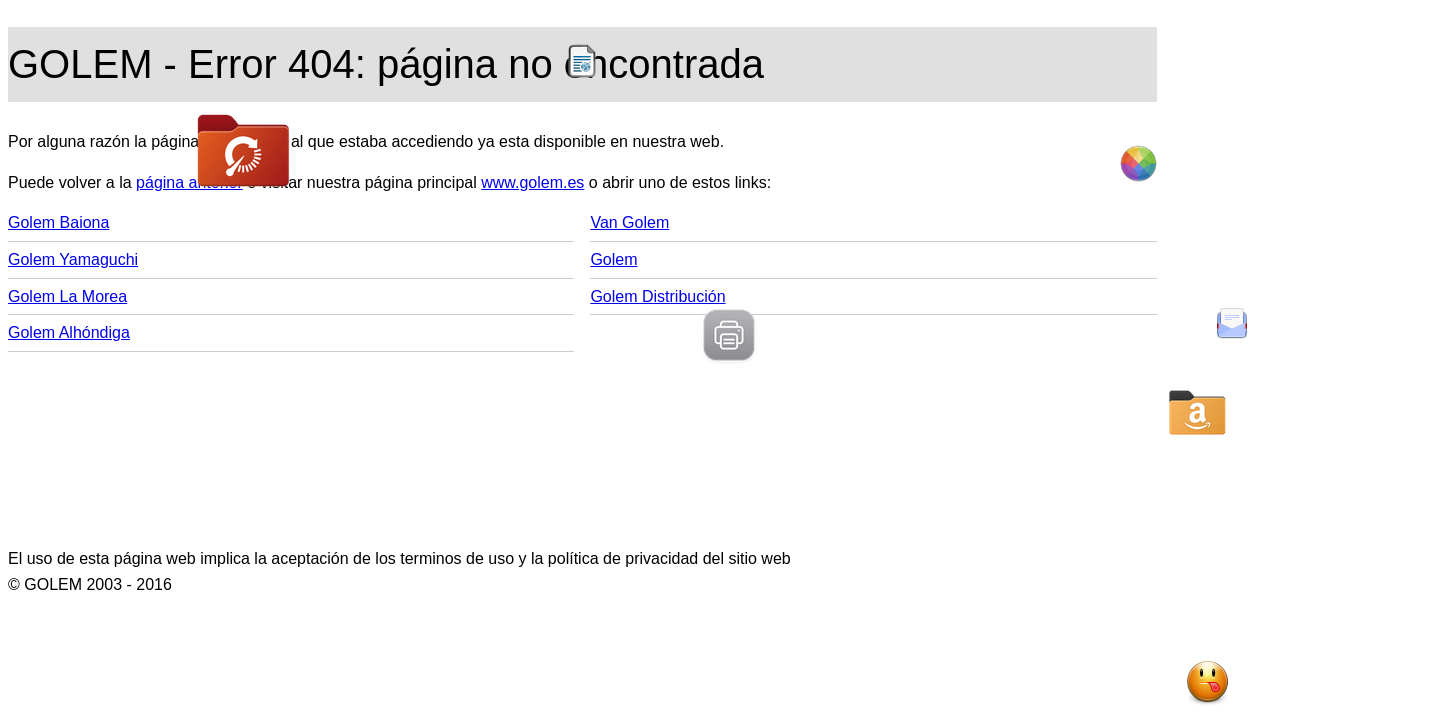 This screenshot has height=720, width=1452. I want to click on open amd storemi application folder, so click(243, 153).